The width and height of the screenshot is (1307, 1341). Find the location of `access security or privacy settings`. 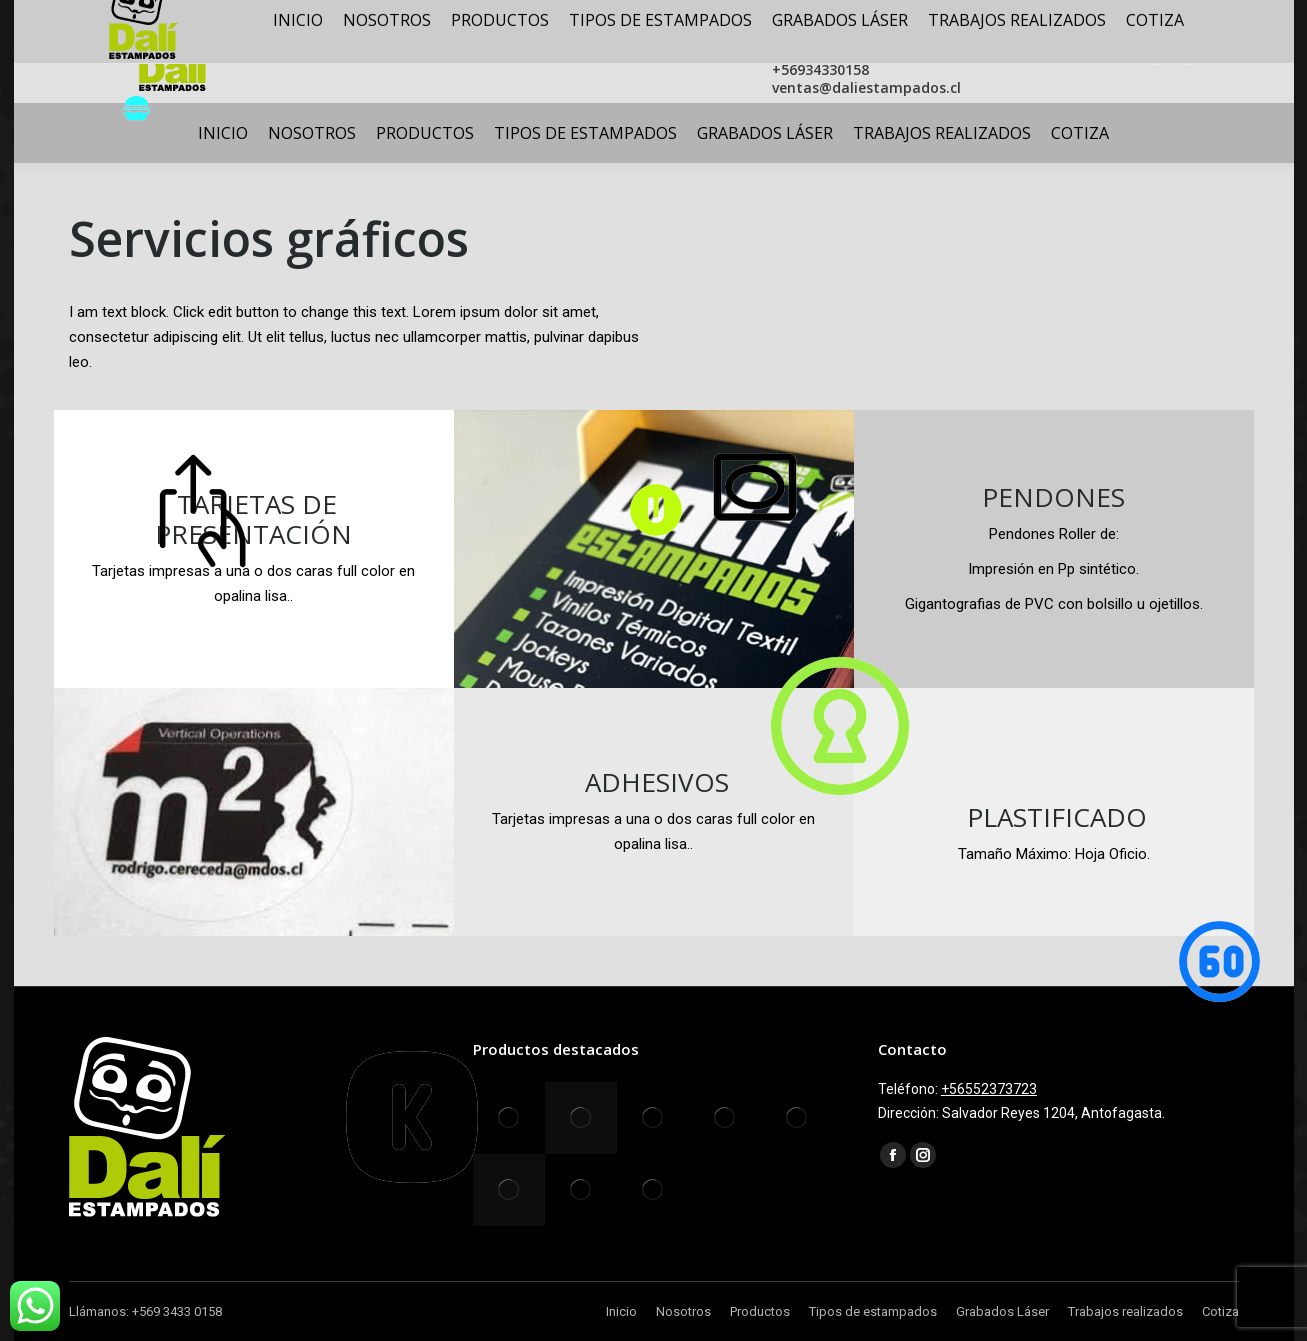

access security or privacy settings is located at coordinates (840, 726).